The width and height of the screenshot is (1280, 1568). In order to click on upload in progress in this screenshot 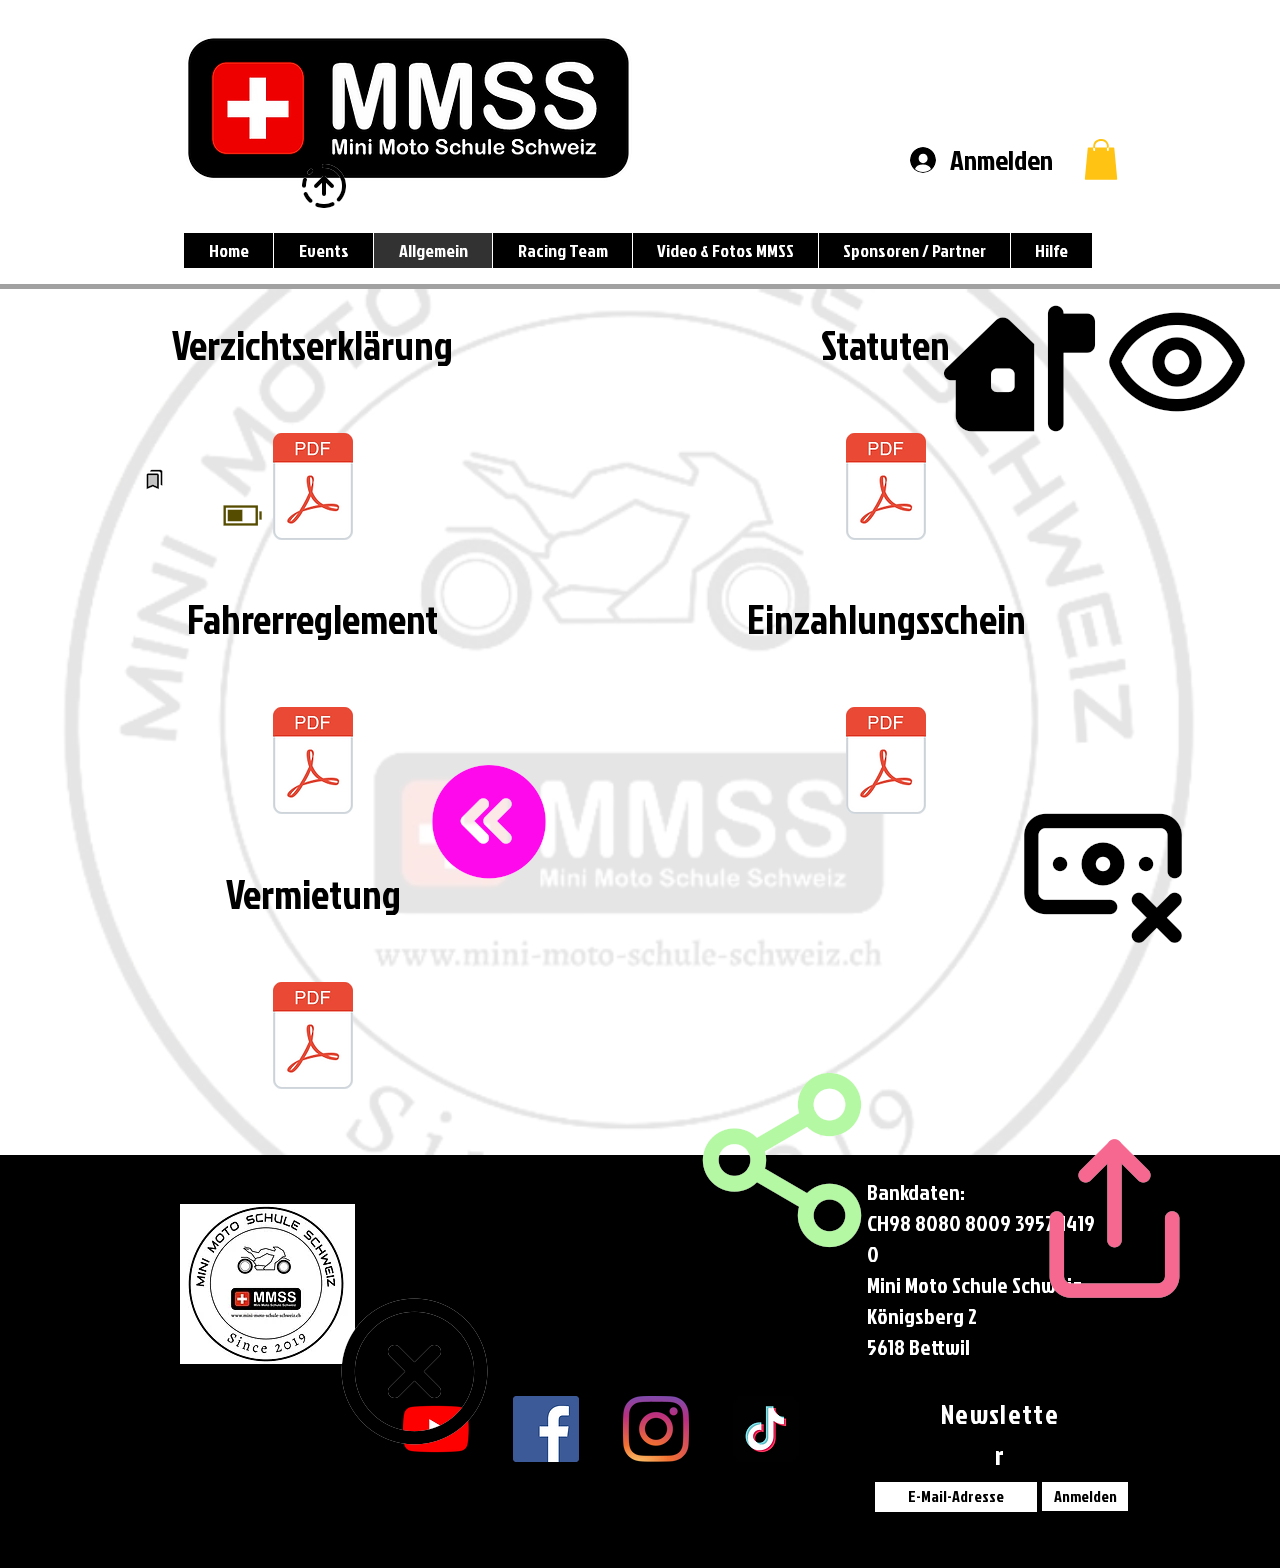, I will do `click(324, 186)`.